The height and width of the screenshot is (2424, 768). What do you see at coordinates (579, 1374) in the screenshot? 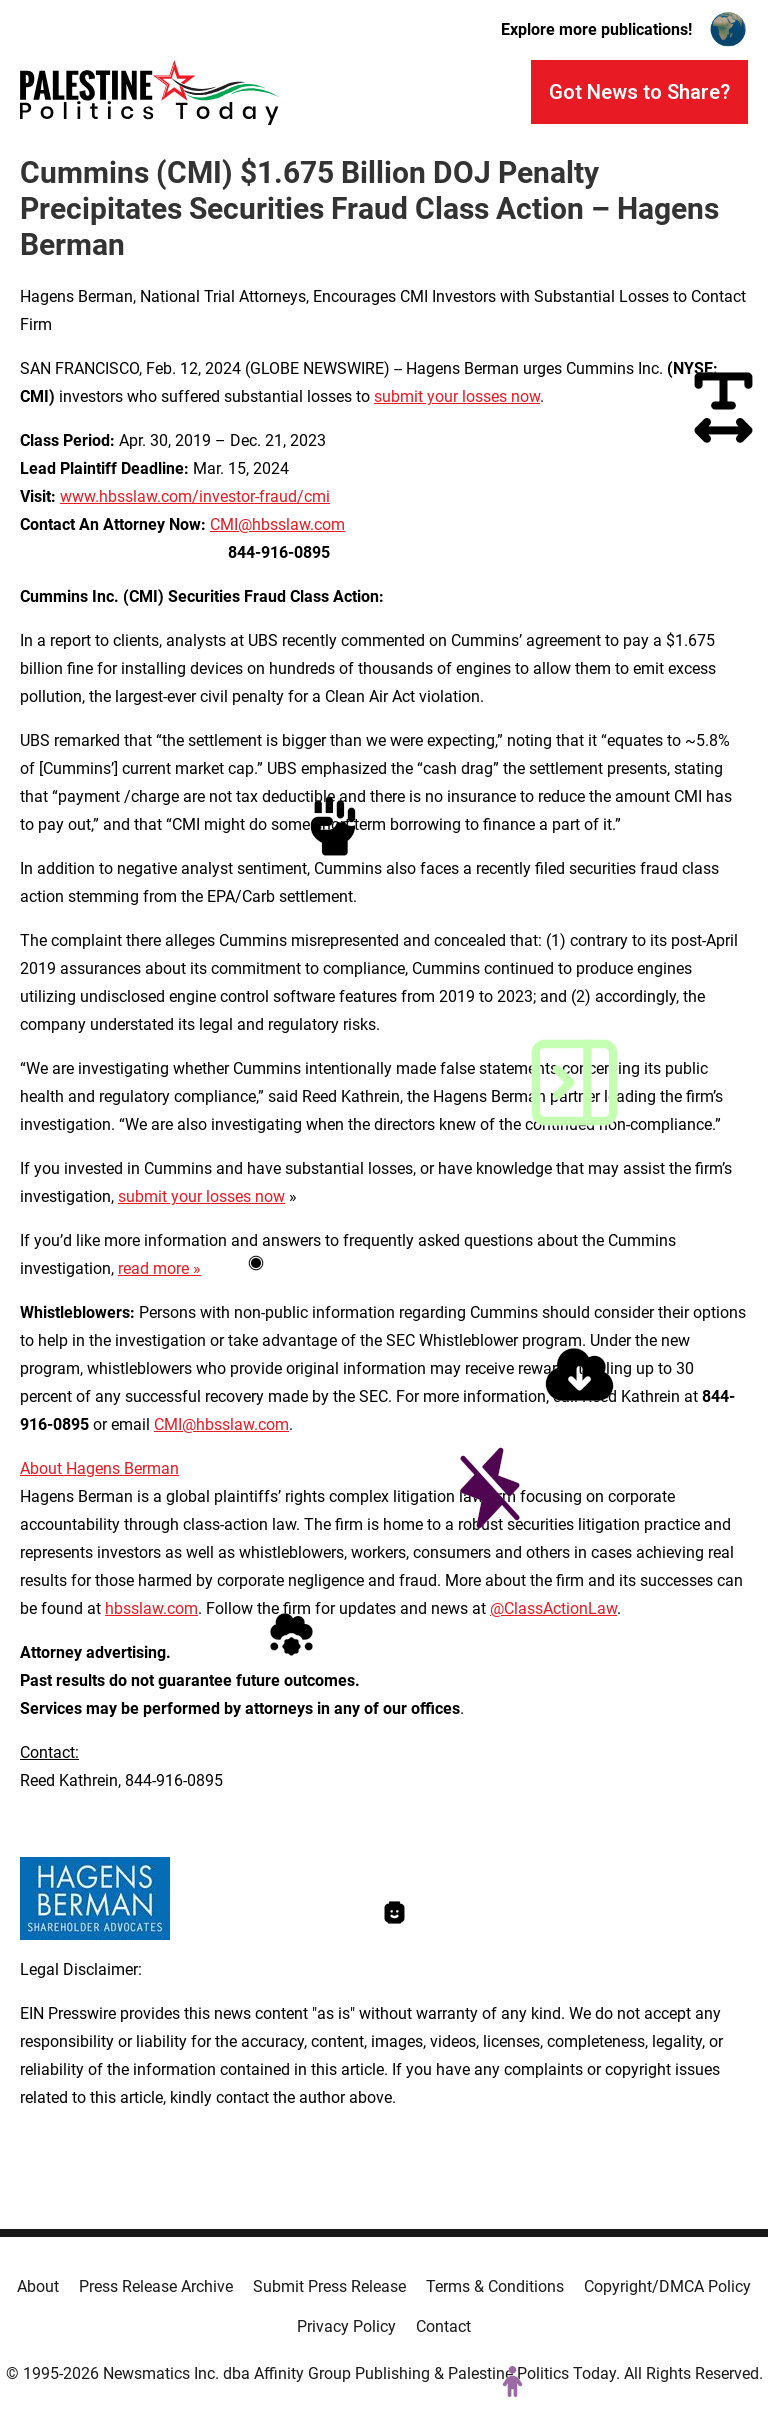
I see `download file from cloud storage` at bounding box center [579, 1374].